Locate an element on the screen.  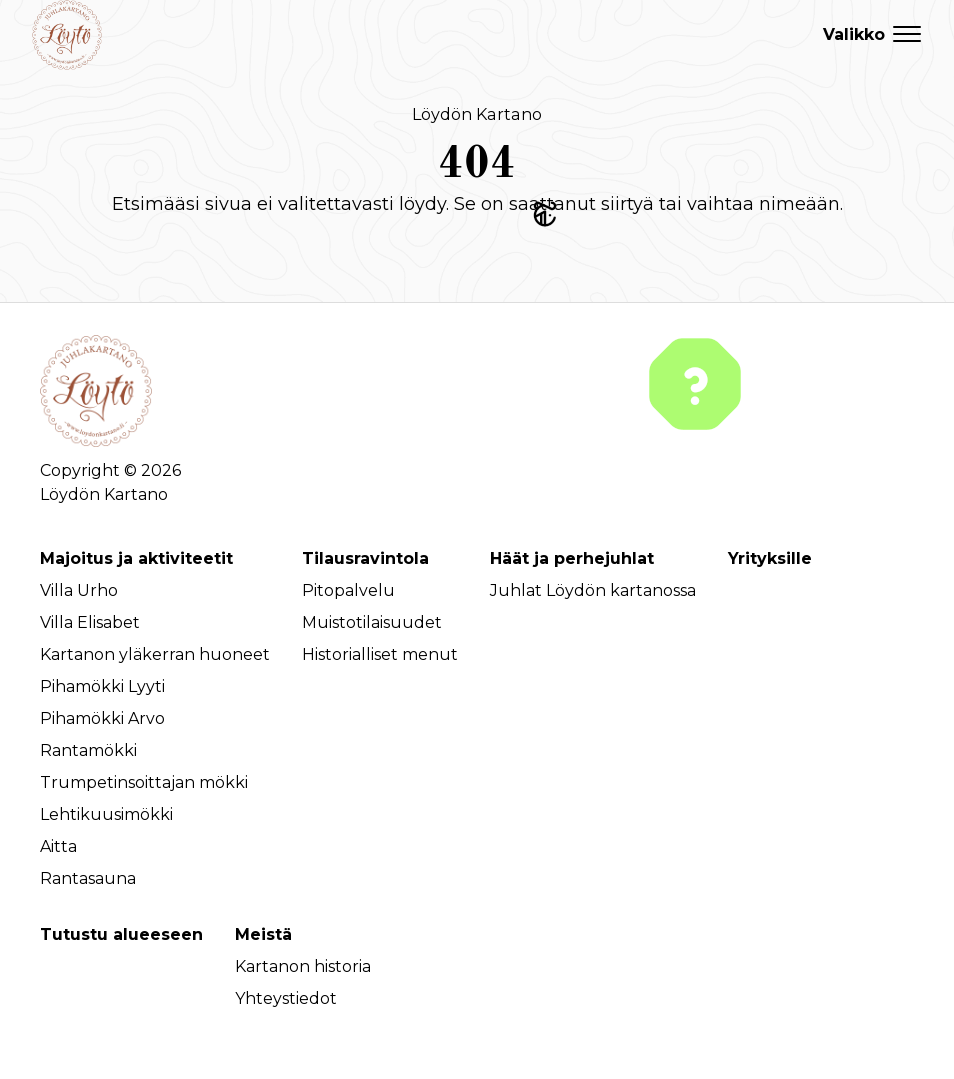
open the New York Times app is located at coordinates (545, 214).